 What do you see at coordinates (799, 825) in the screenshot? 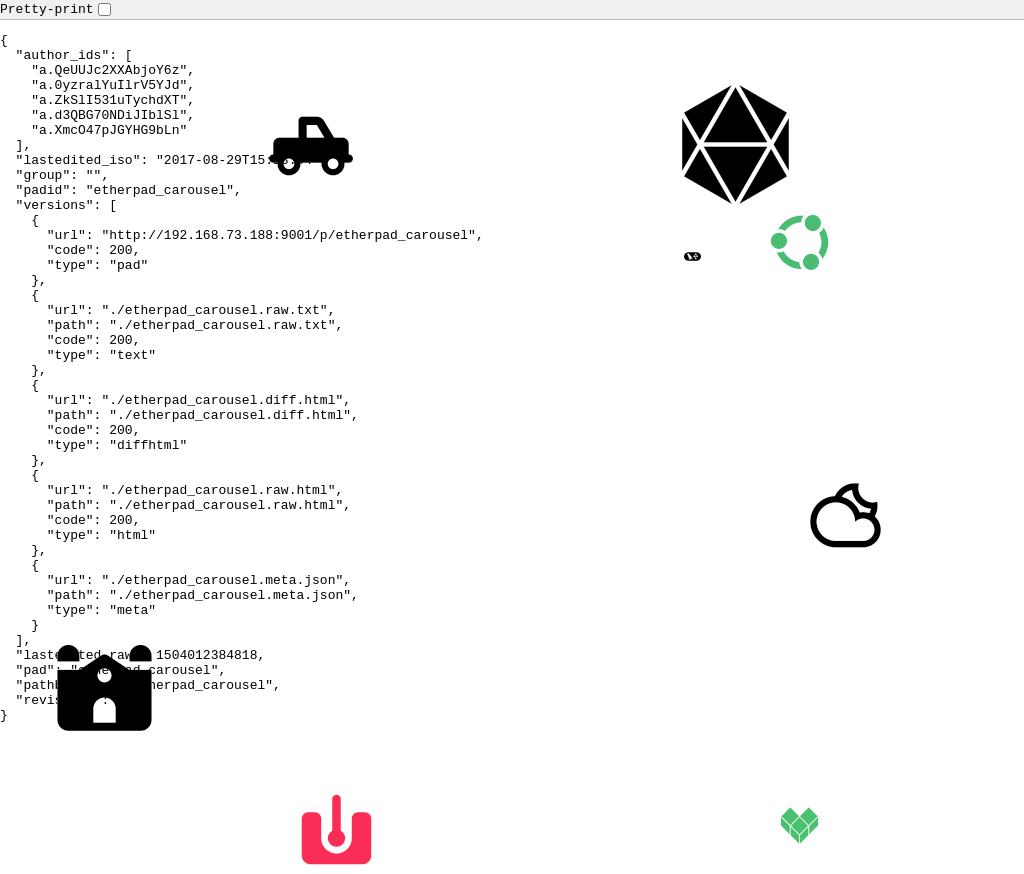
I see `bazel build system logo` at bounding box center [799, 825].